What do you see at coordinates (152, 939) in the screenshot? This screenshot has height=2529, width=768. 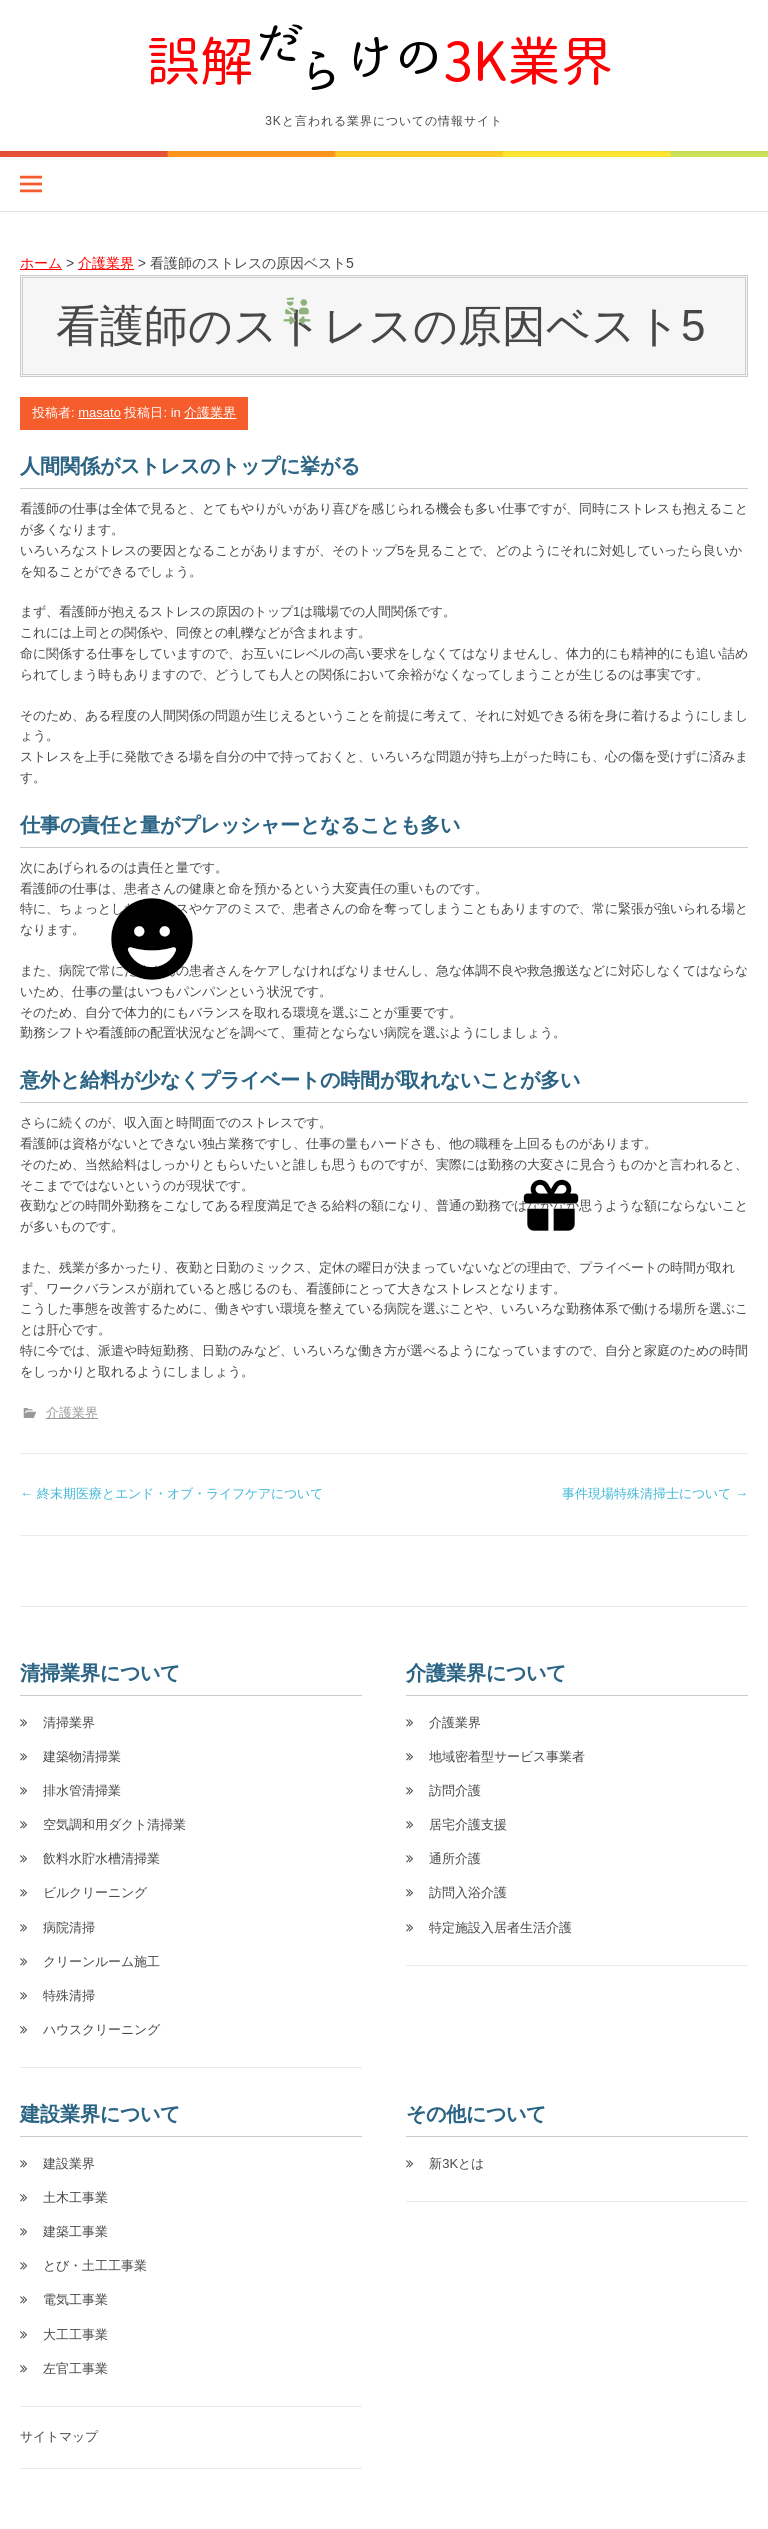 I see `react with a happy emoji` at bounding box center [152, 939].